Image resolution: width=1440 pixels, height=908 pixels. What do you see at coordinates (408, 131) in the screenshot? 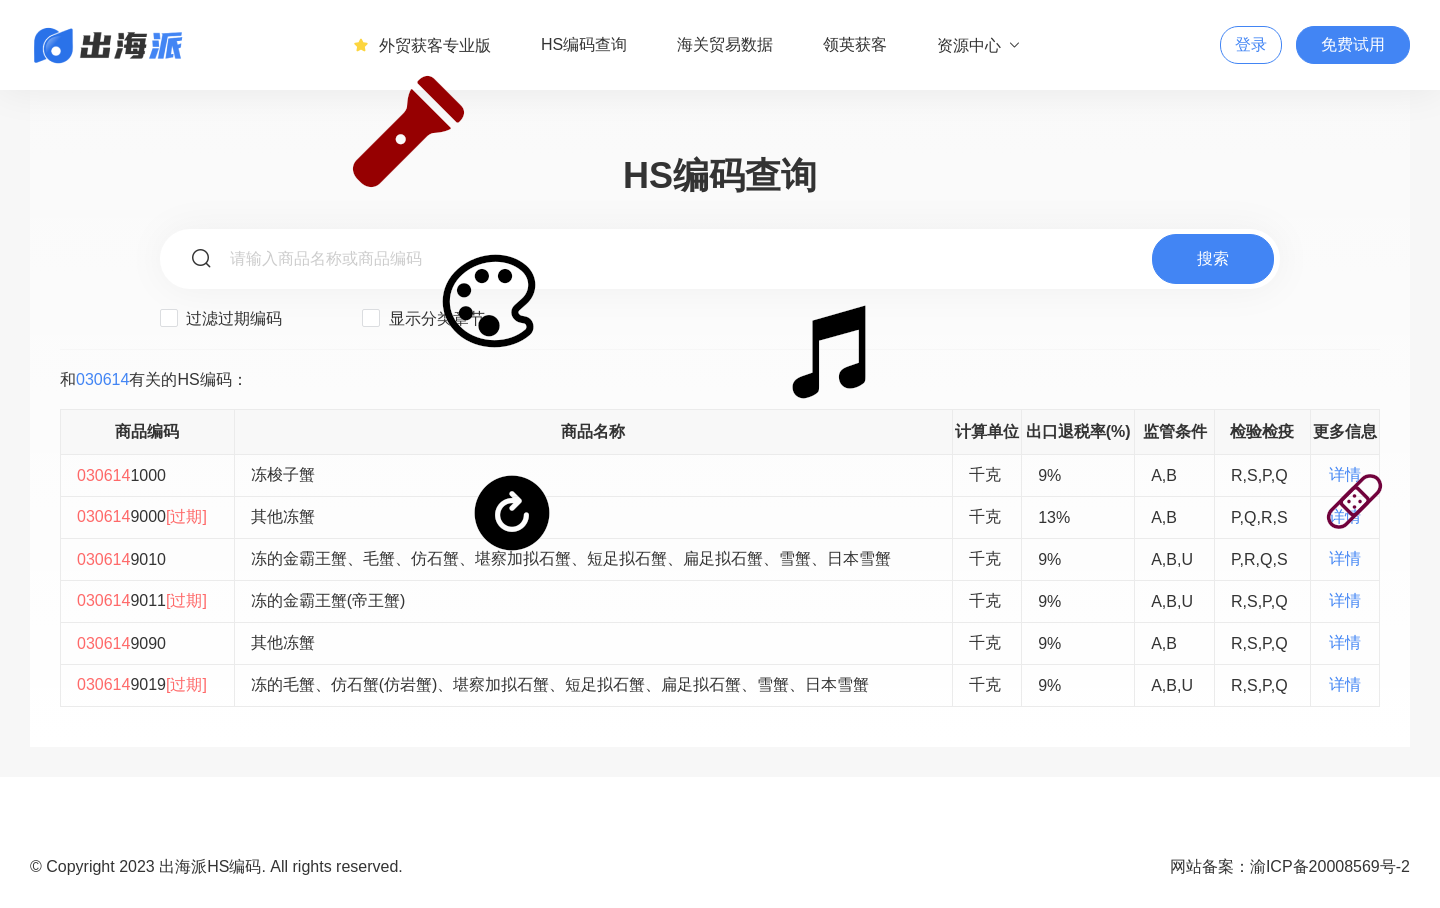
I see `turn on device flashlight` at bounding box center [408, 131].